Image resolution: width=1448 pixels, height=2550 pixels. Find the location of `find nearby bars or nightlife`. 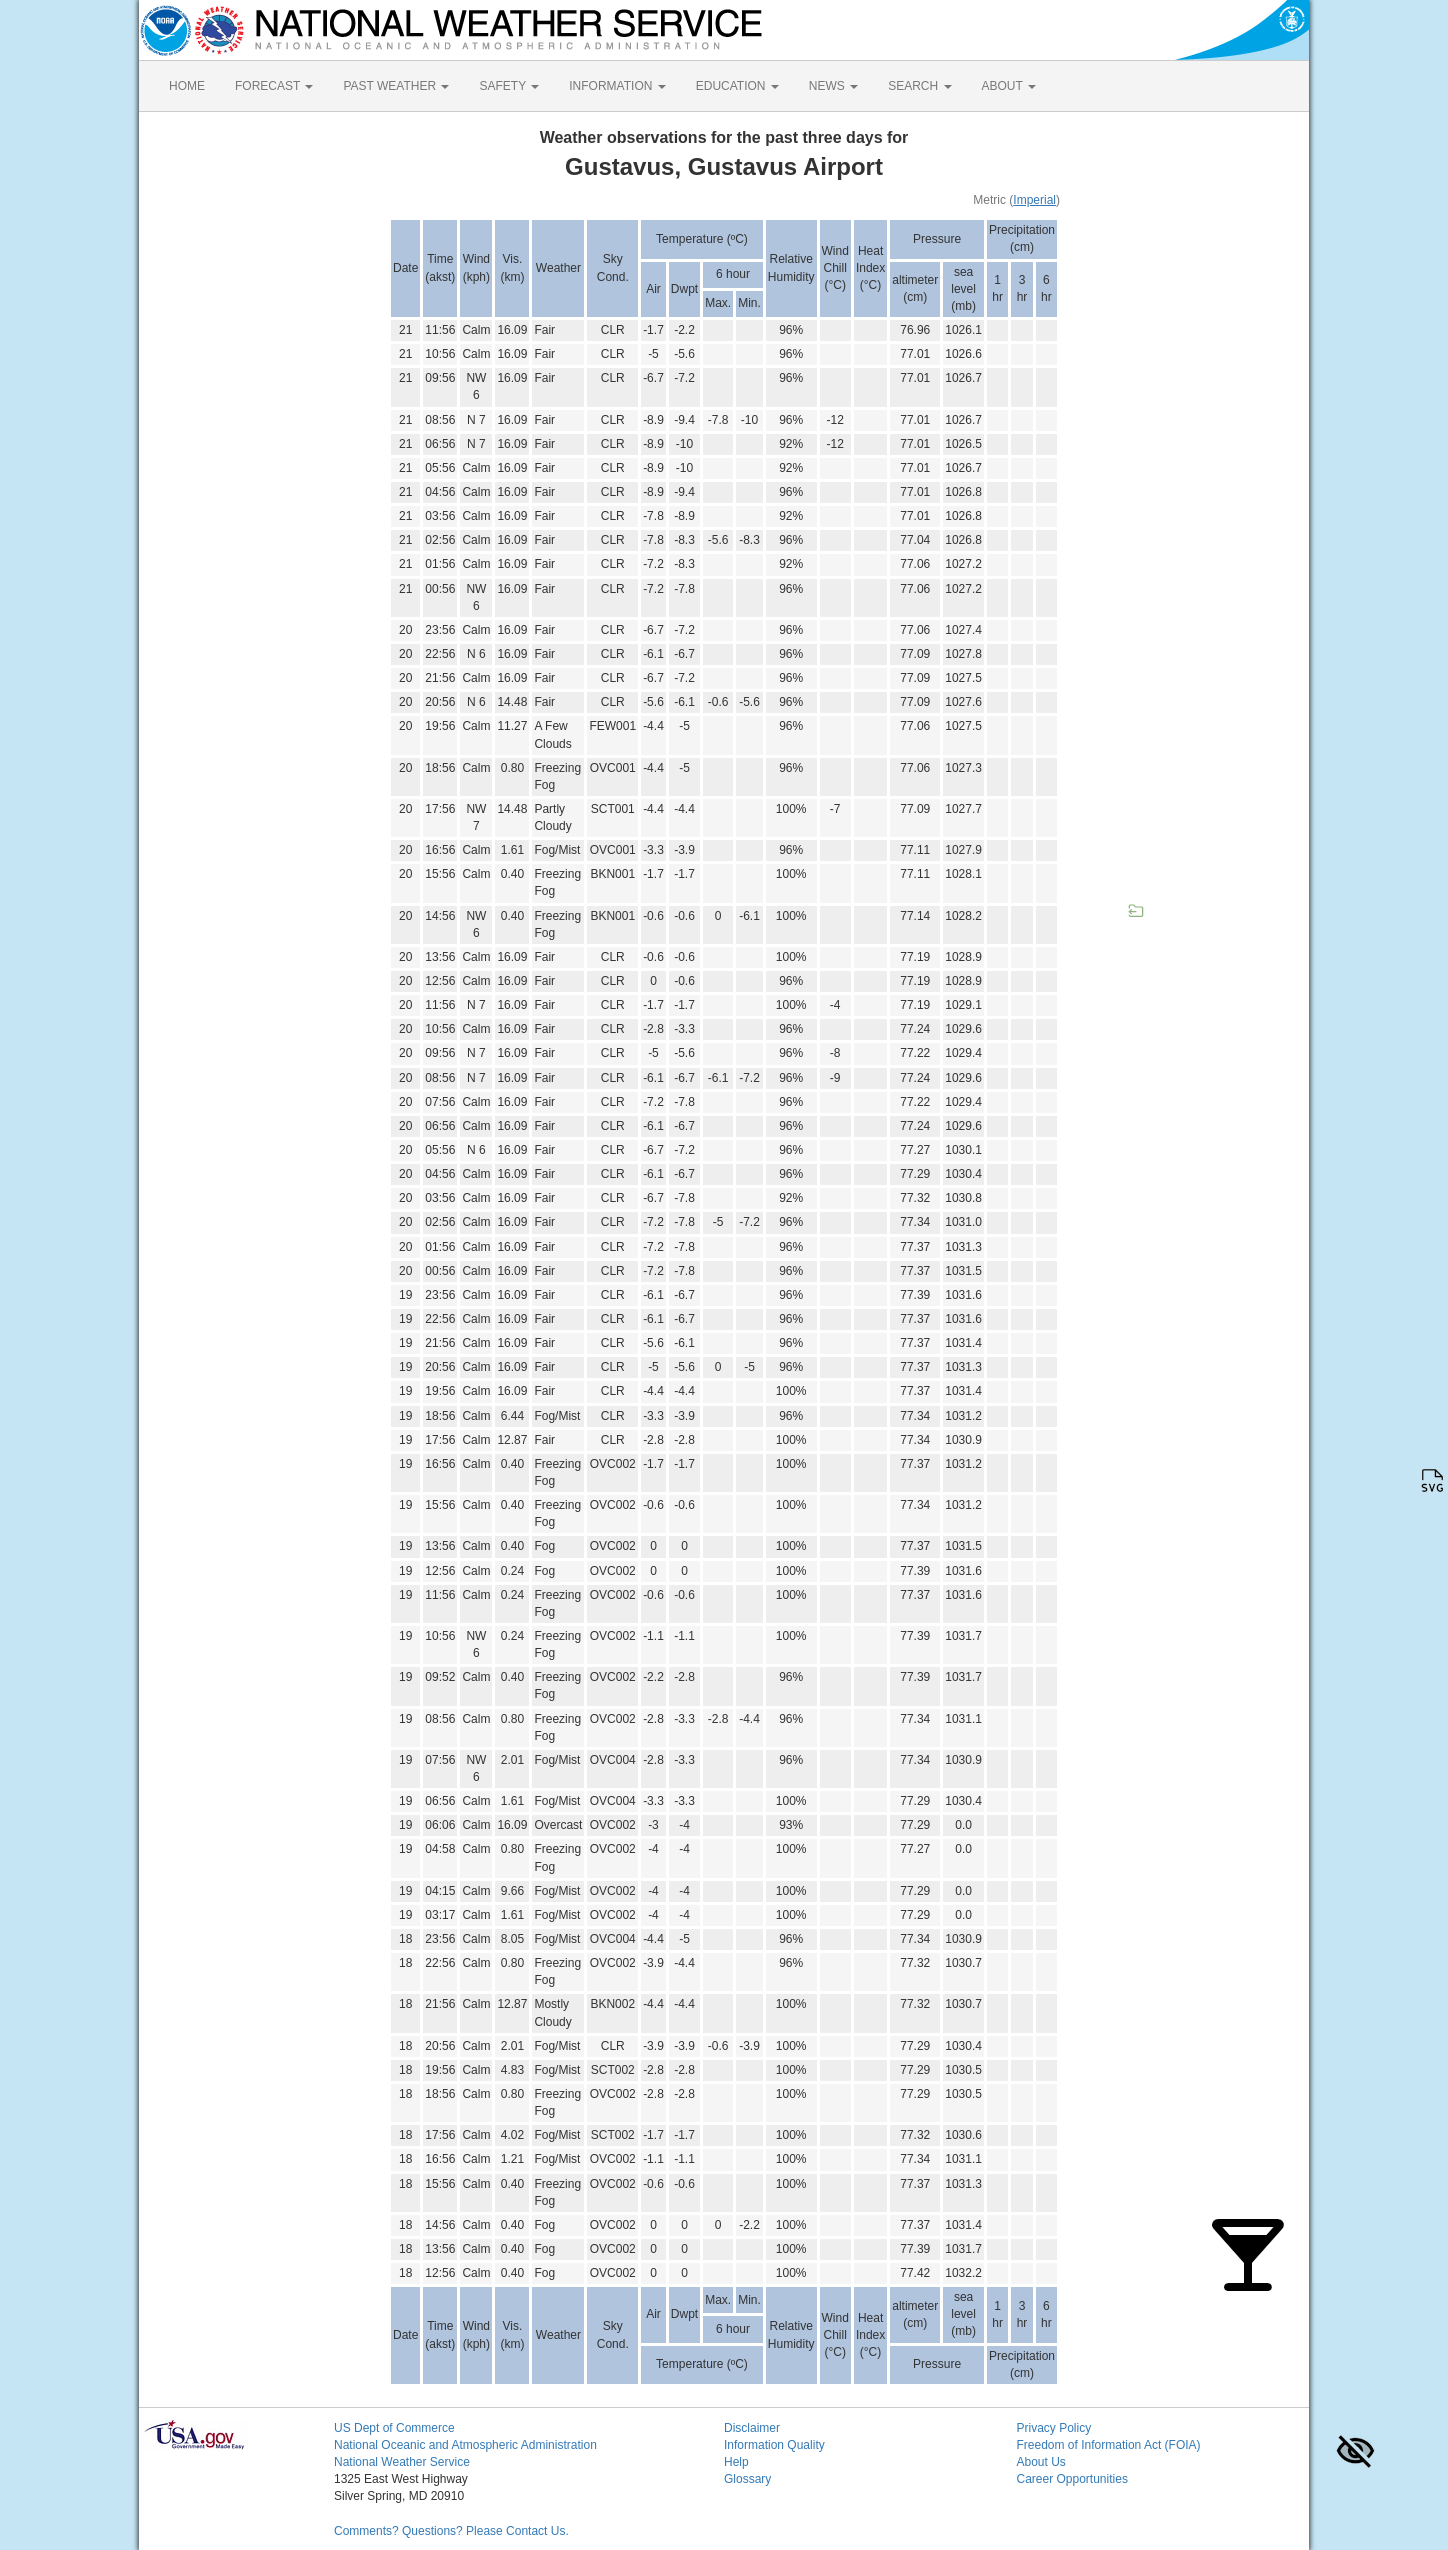

find nearby bars or nightlife is located at coordinates (1248, 2255).